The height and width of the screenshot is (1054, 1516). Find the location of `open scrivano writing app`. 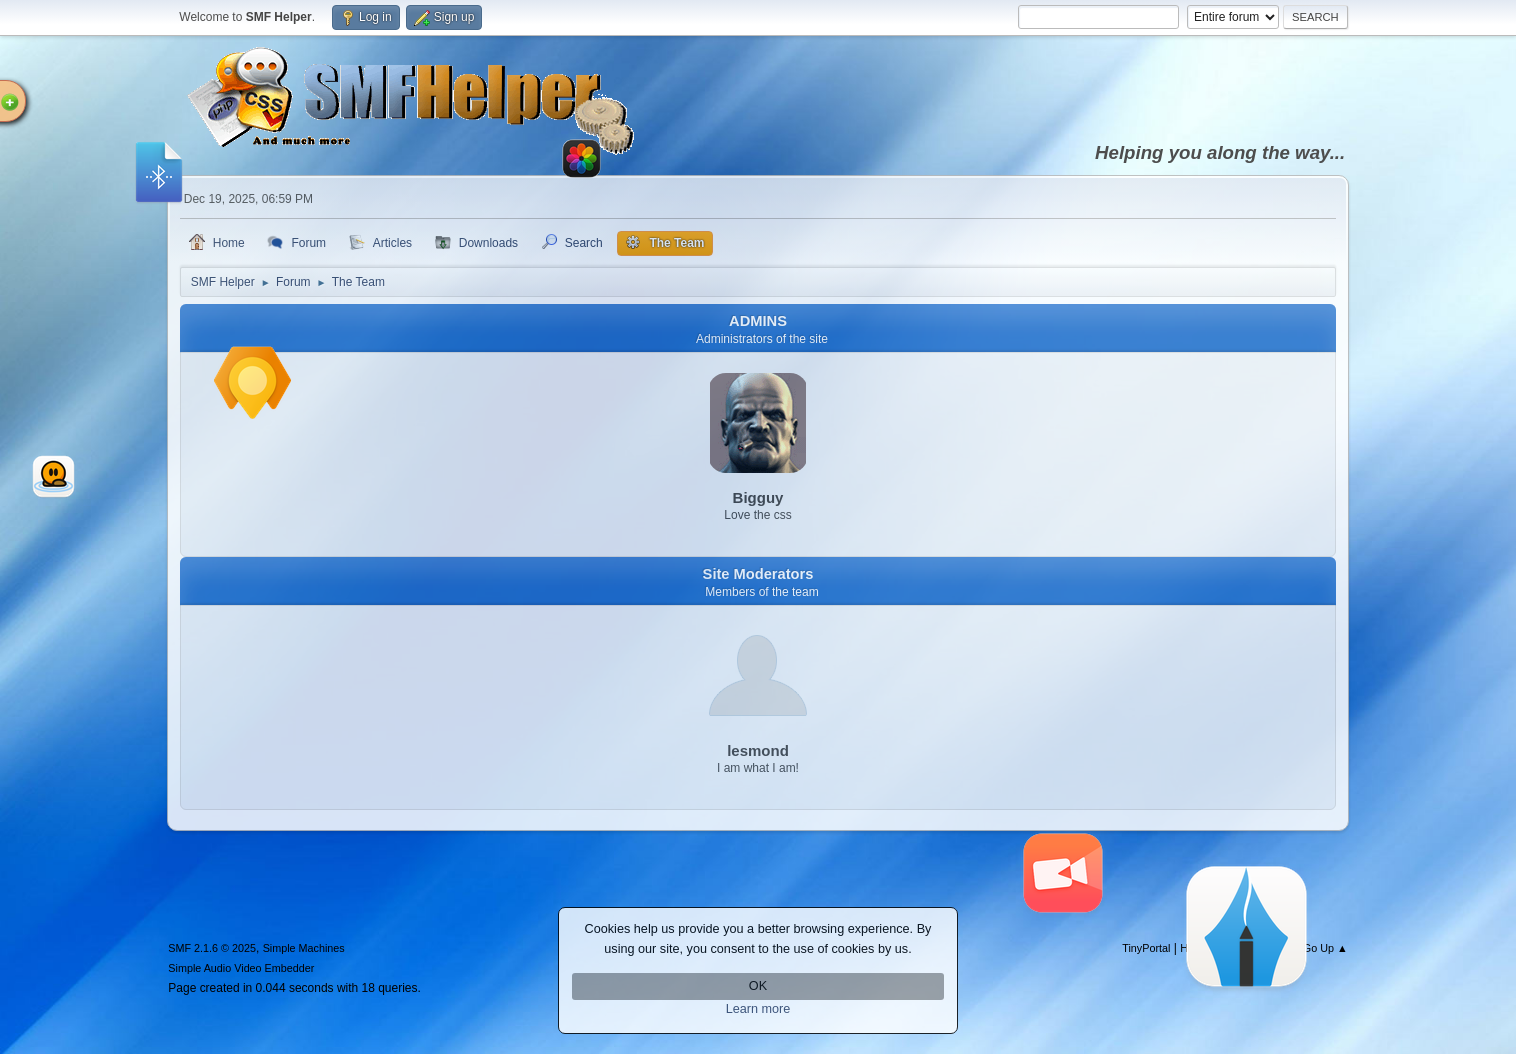

open scrivano writing app is located at coordinates (1246, 926).